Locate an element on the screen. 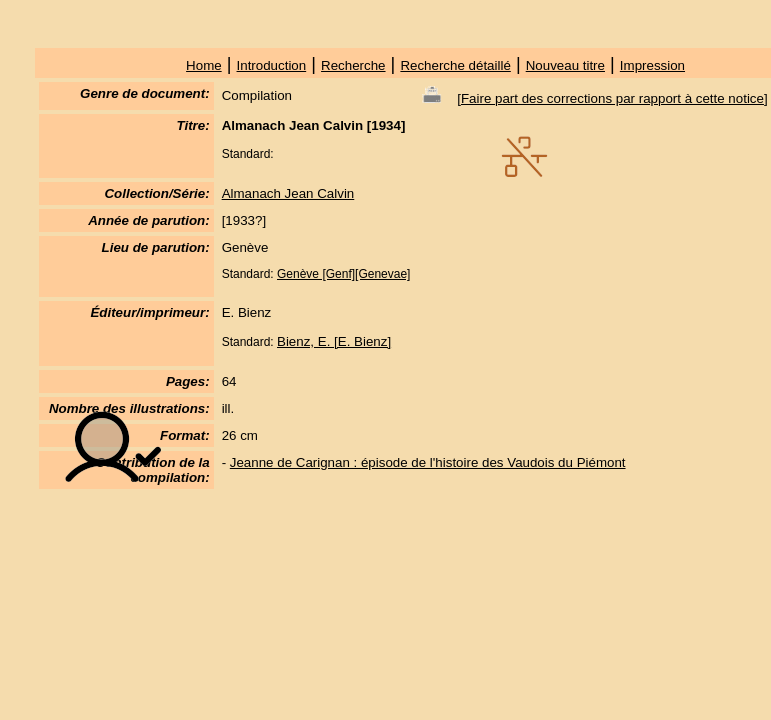  confirm or verify a user account is located at coordinates (110, 450).